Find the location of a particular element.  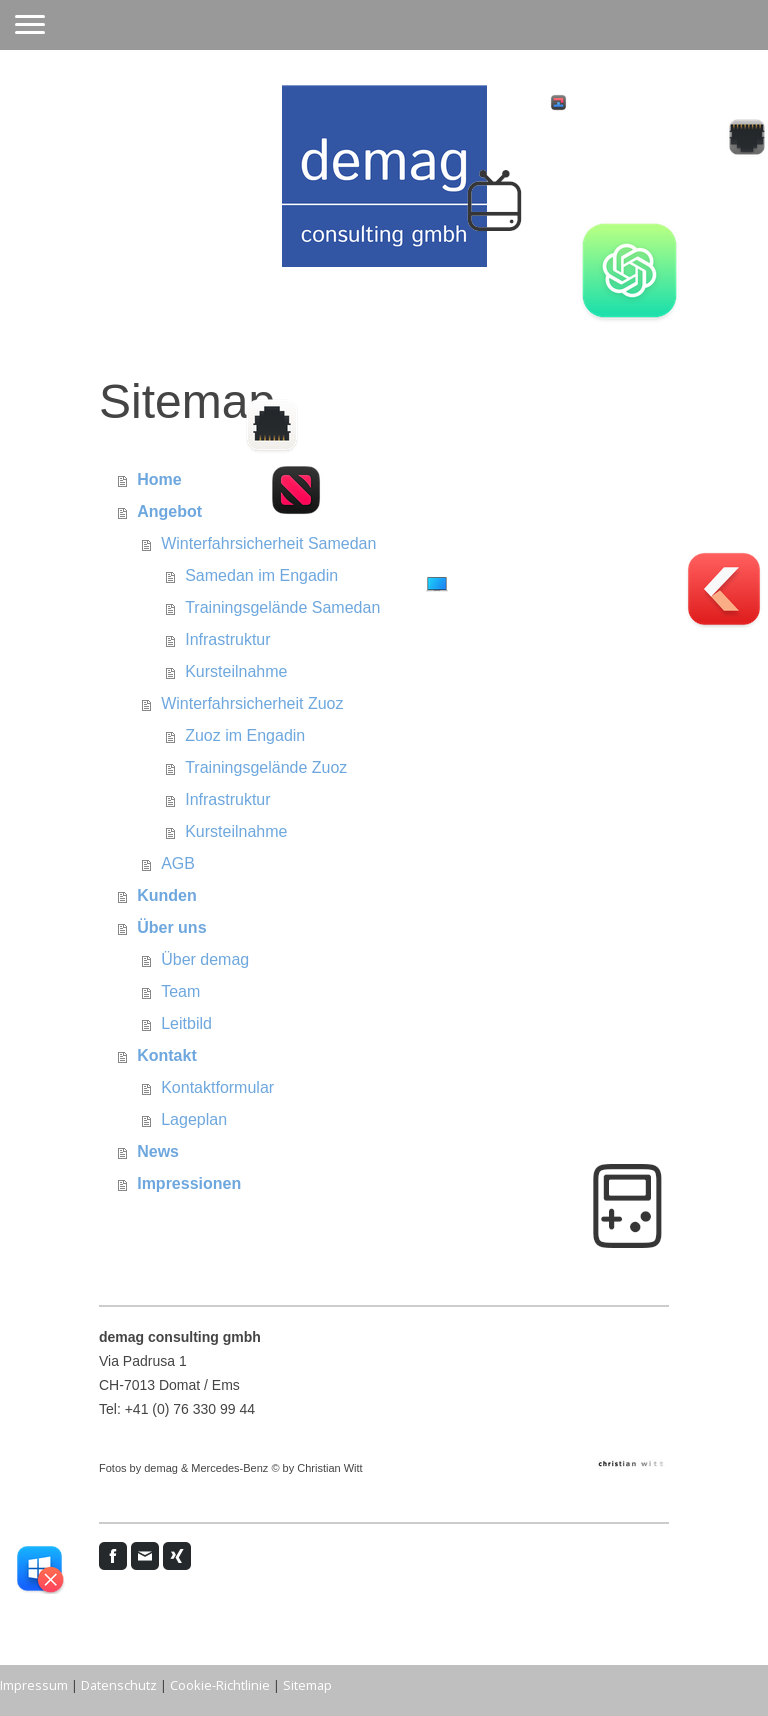

open video player app is located at coordinates (494, 200).